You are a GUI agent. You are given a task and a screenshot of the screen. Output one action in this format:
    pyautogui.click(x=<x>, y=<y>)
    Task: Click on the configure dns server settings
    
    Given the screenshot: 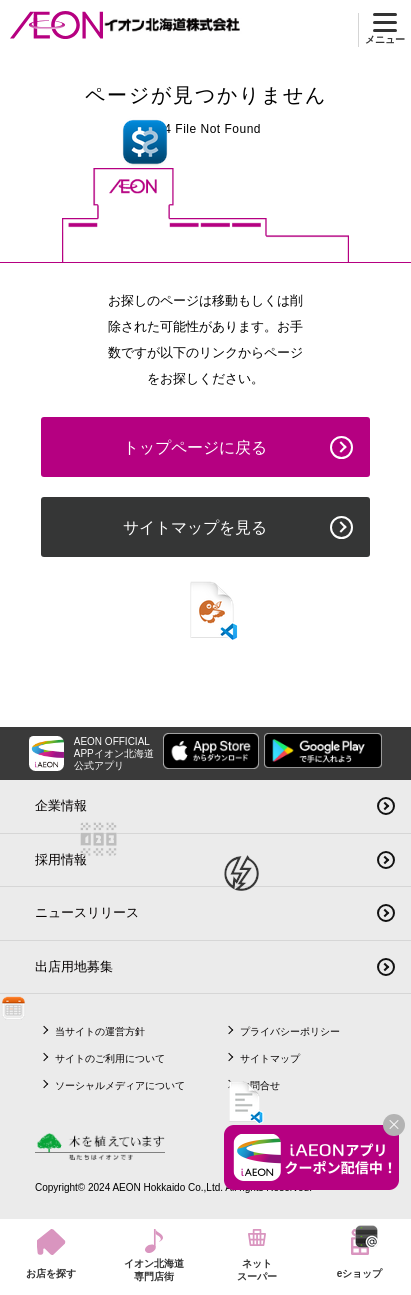 What is the action you would take?
    pyautogui.click(x=366, y=1236)
    